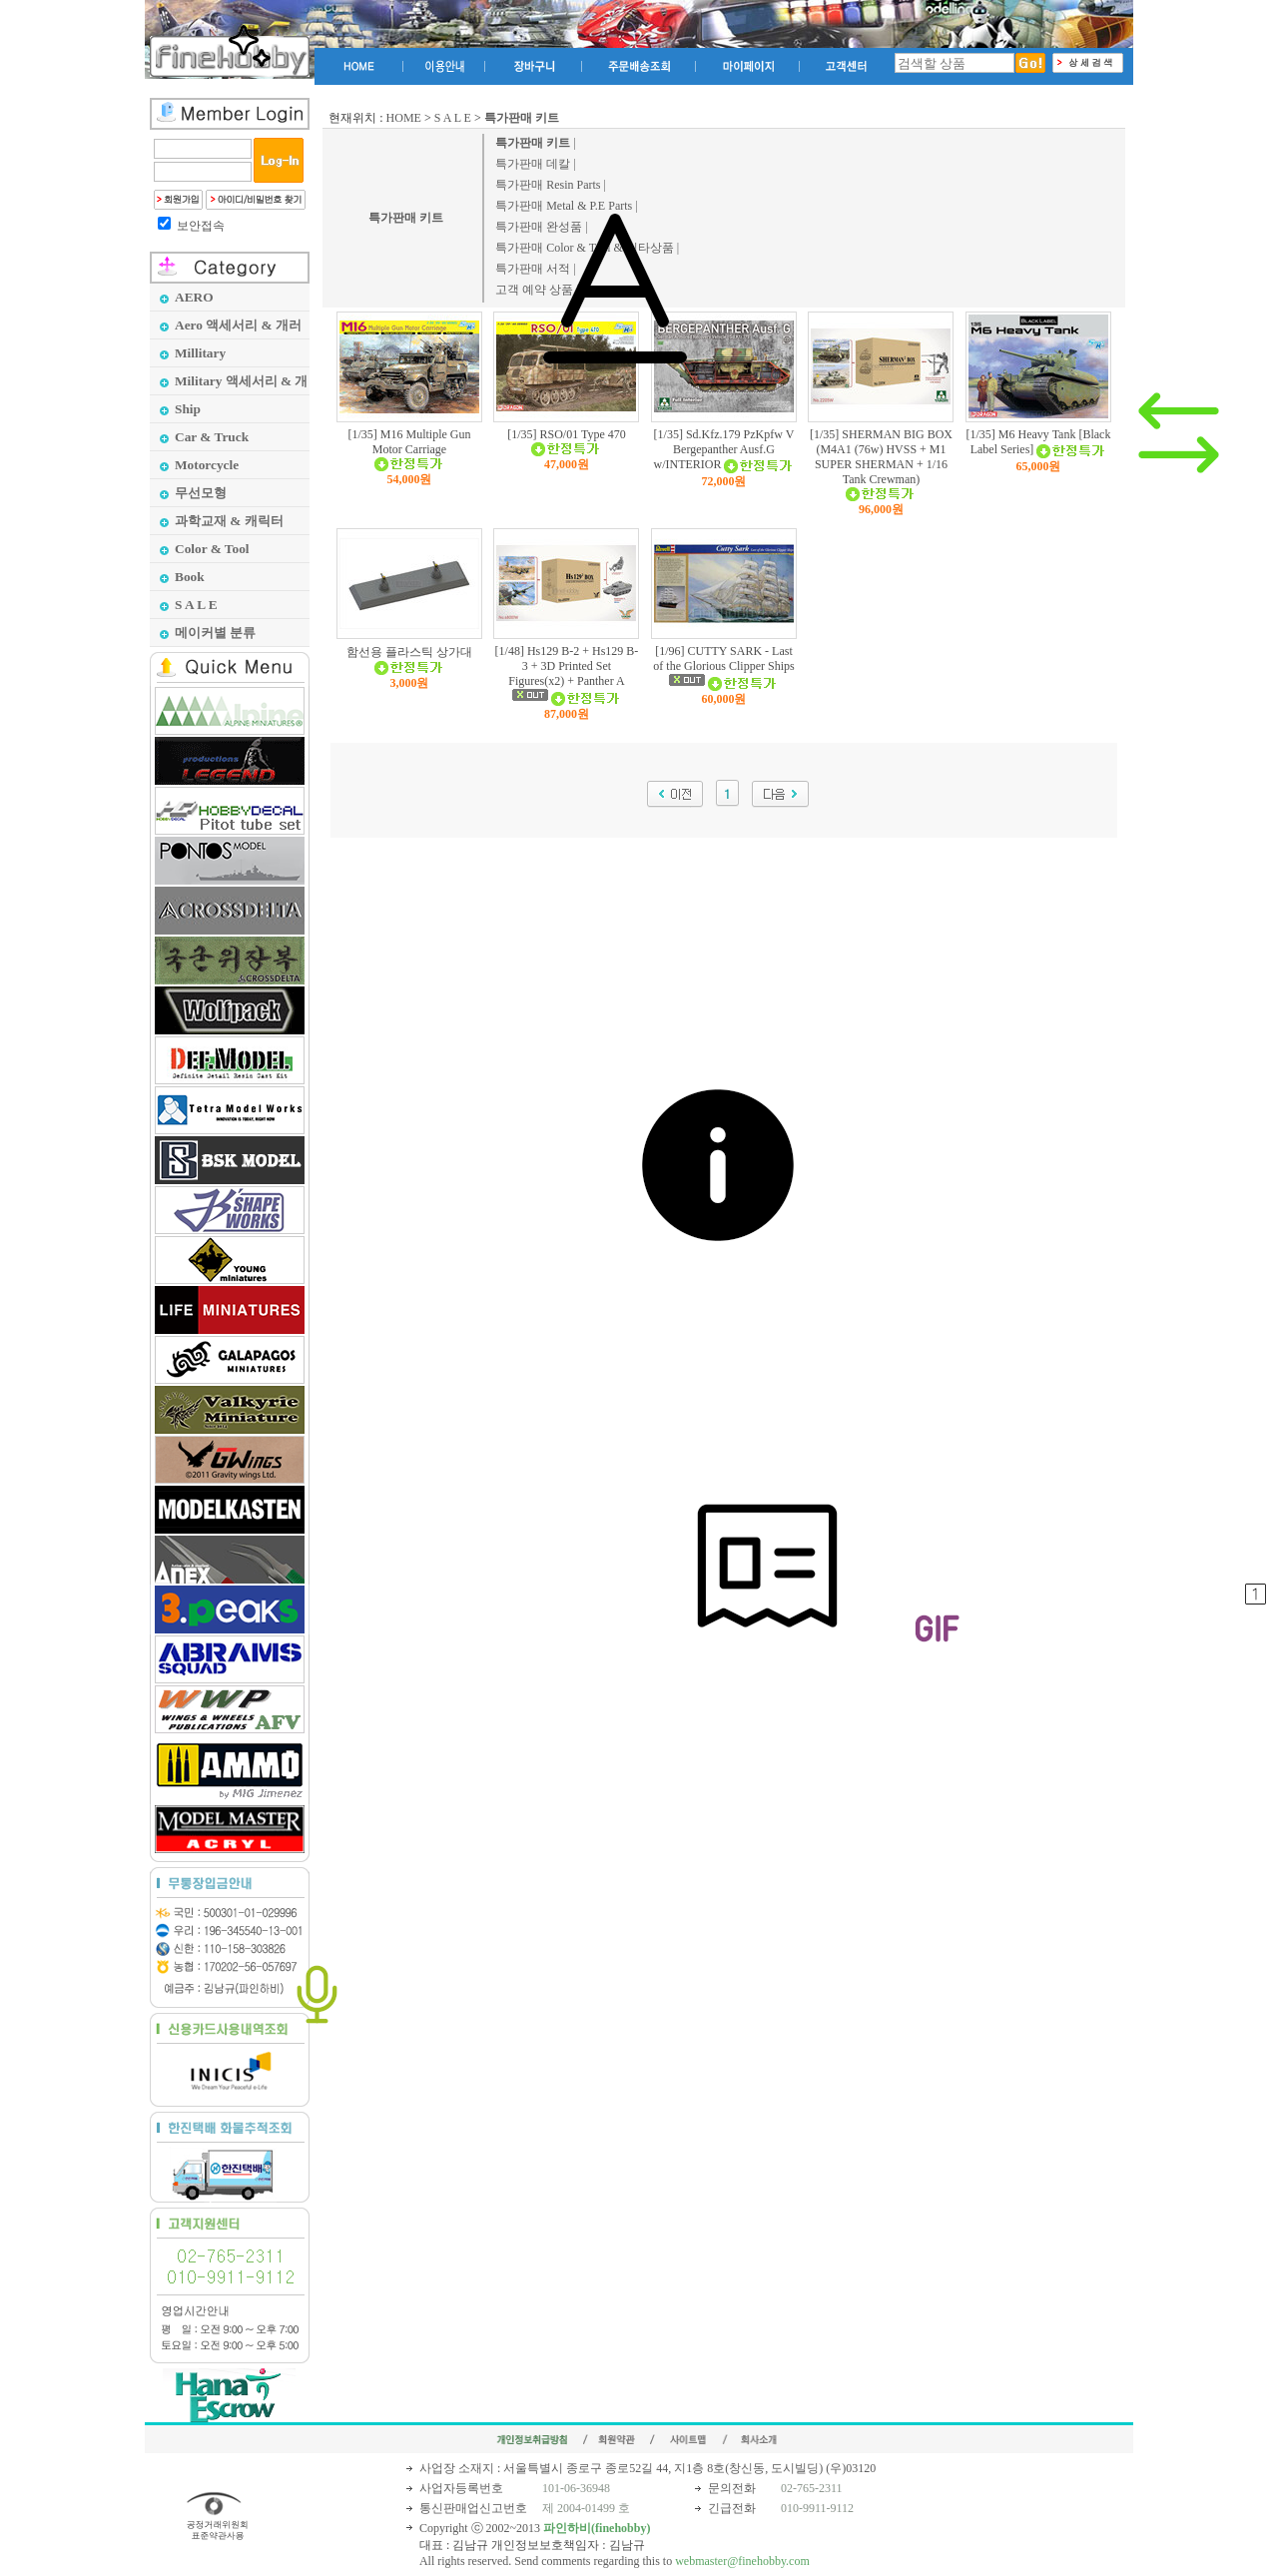 Image resolution: width=1278 pixels, height=2576 pixels. Describe the element at coordinates (615, 292) in the screenshot. I see `underline selected text` at that location.